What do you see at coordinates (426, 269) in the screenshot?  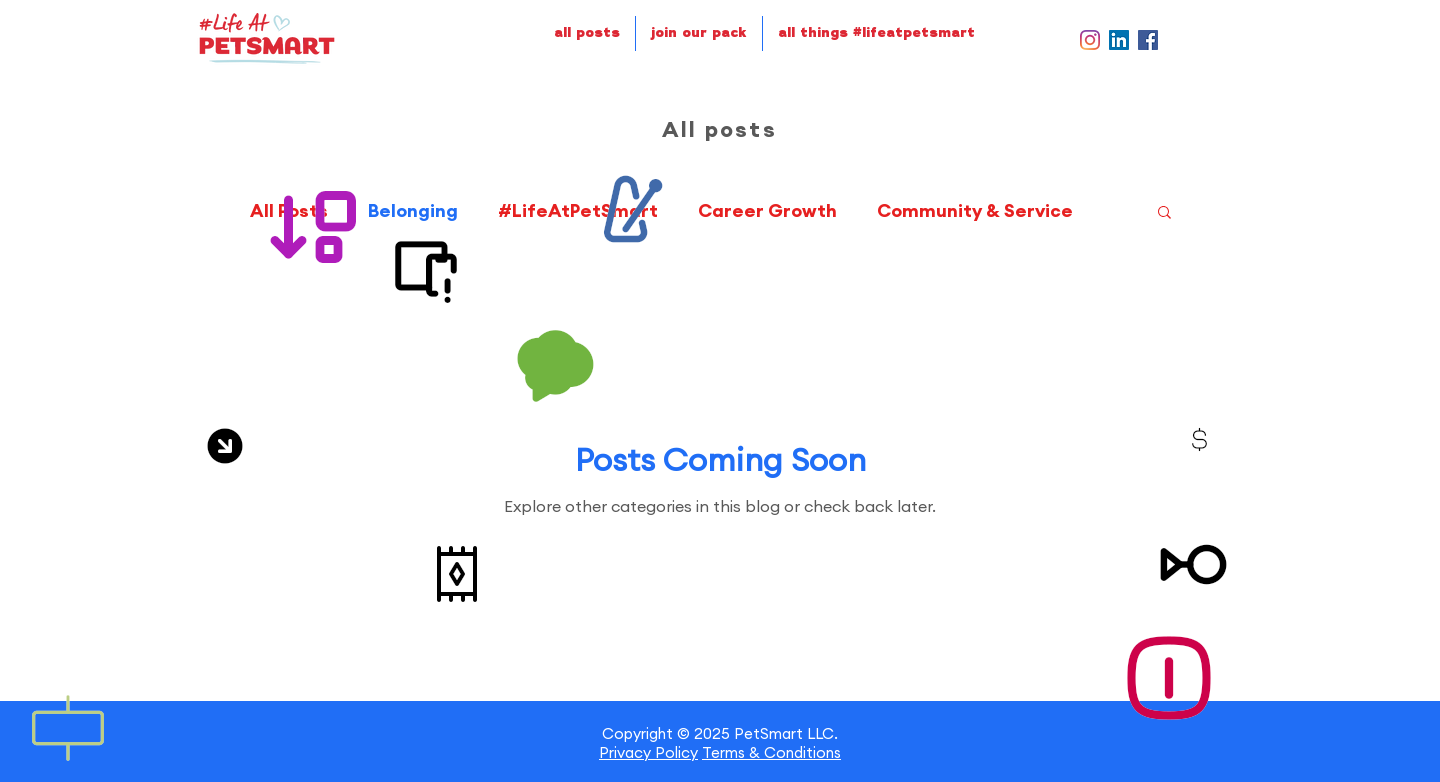 I see `device sync error or warning` at bounding box center [426, 269].